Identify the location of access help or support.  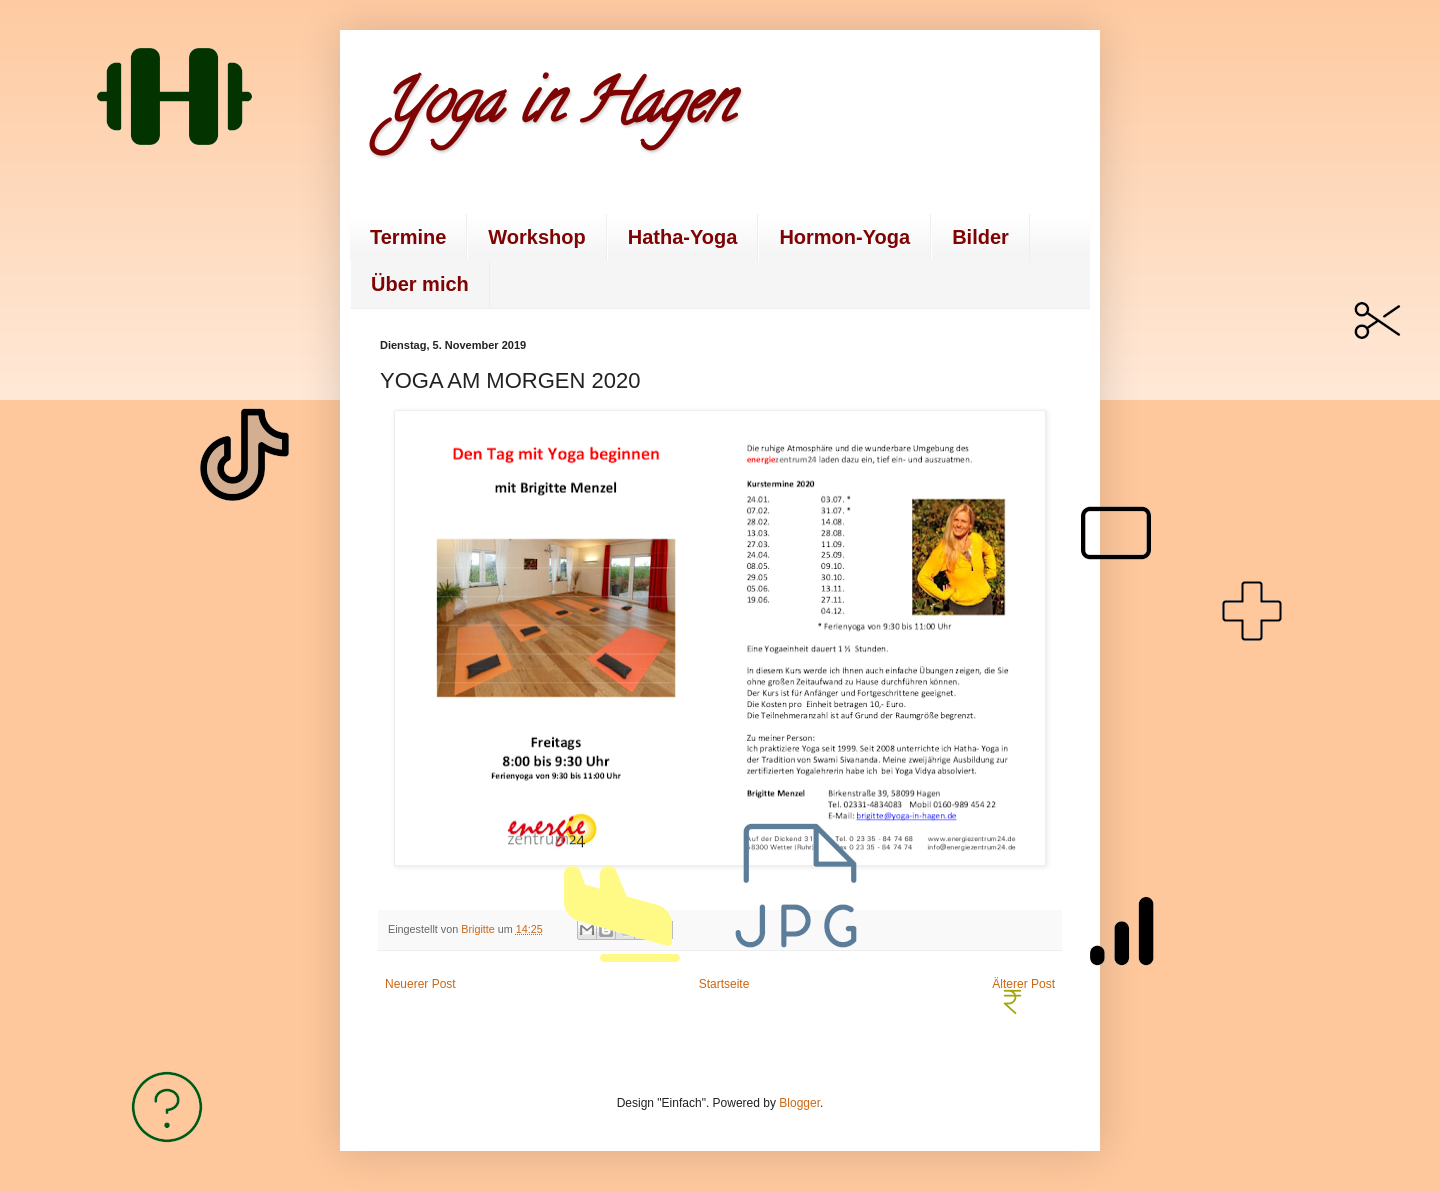
(167, 1107).